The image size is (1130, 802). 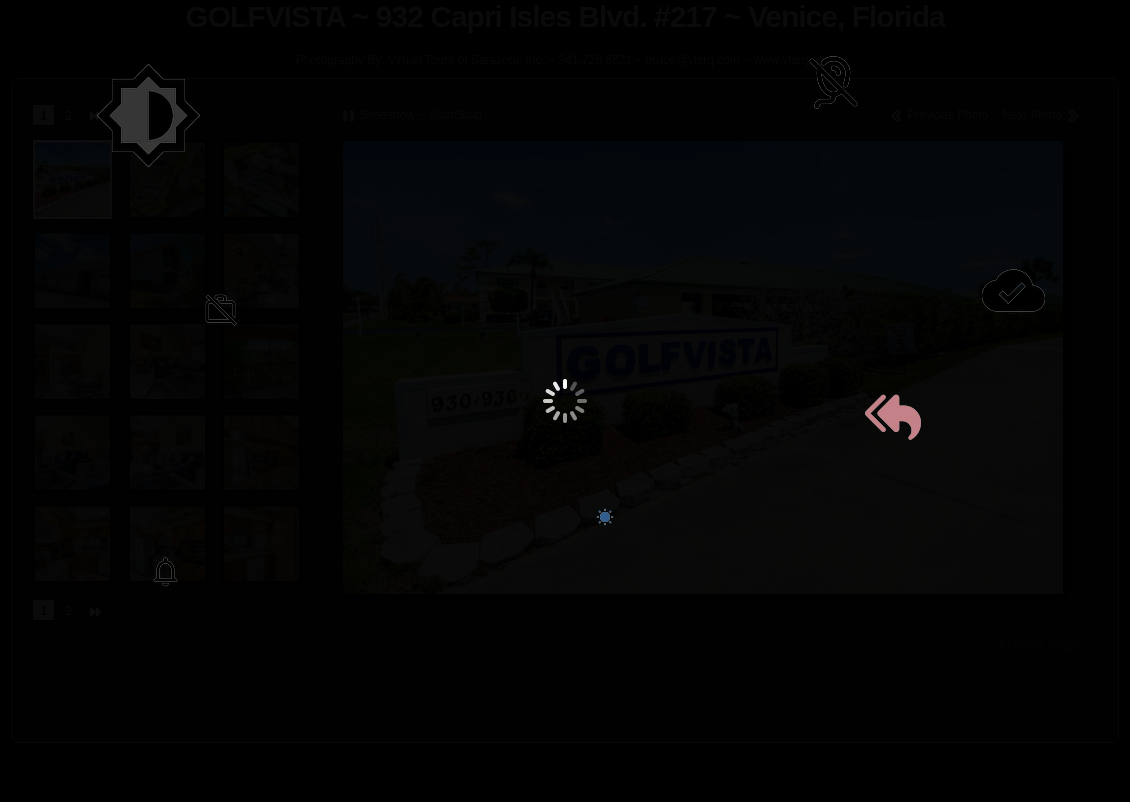 What do you see at coordinates (893, 418) in the screenshot?
I see `reply to all recipients` at bounding box center [893, 418].